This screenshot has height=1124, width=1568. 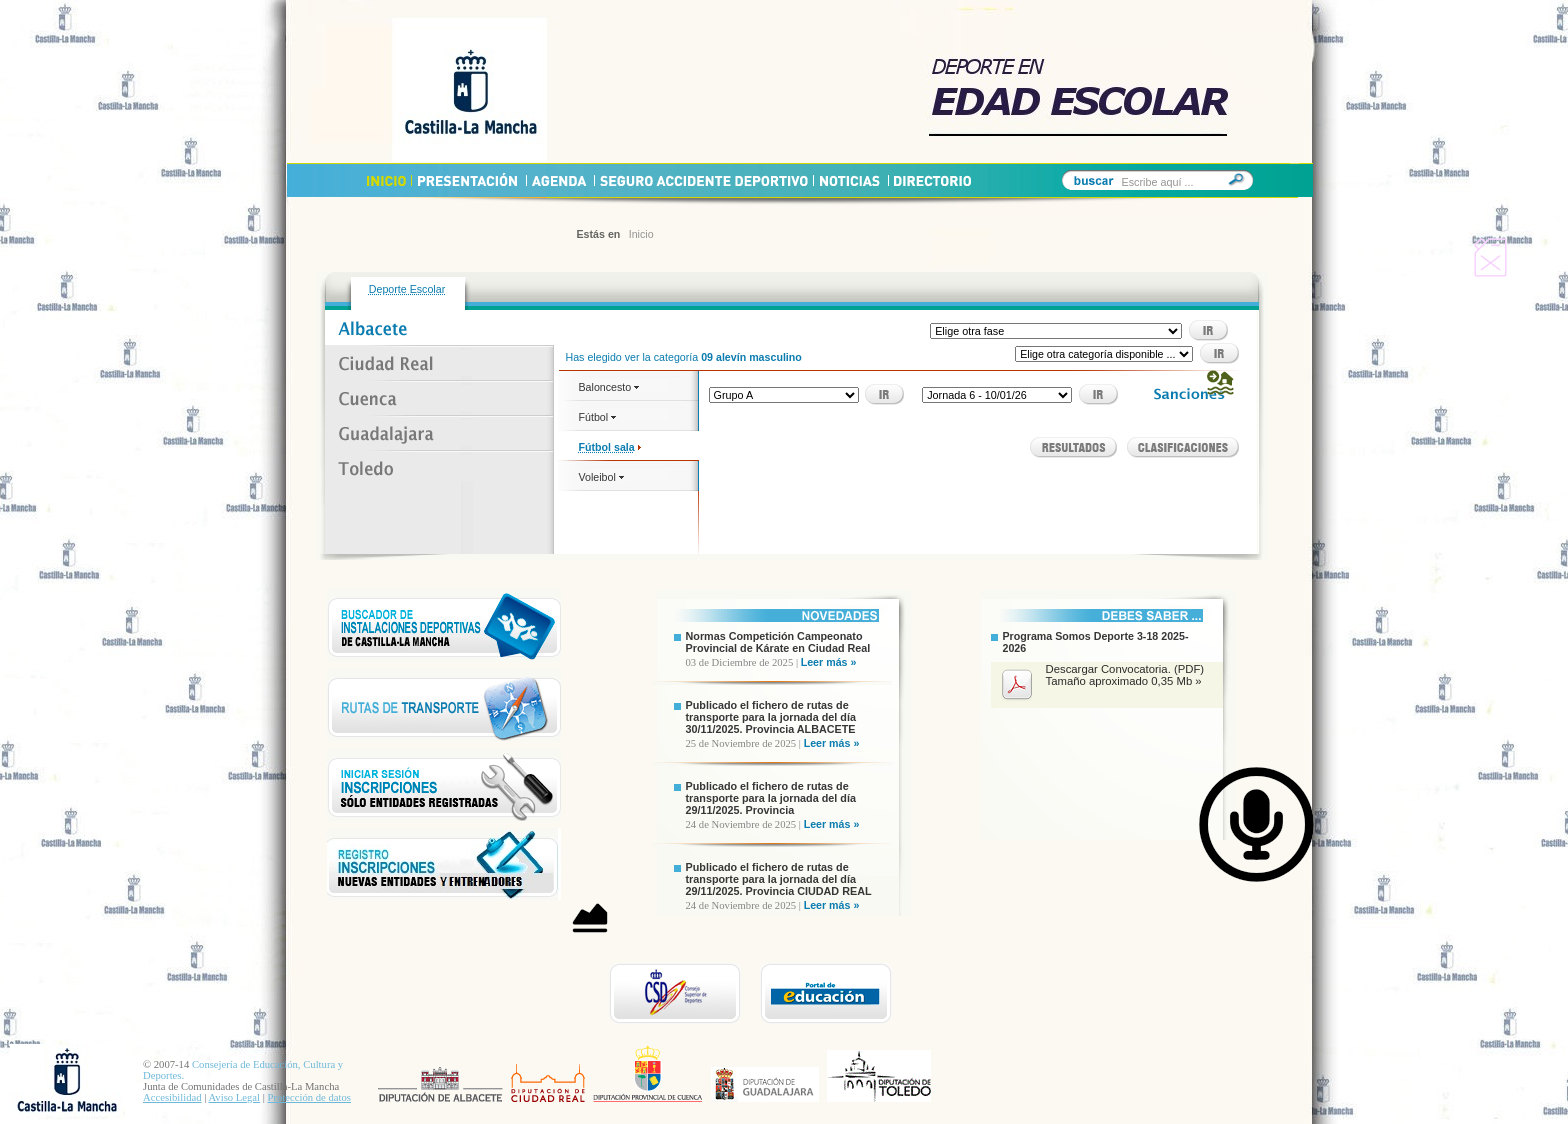 I want to click on tap to start voice input, so click(x=1256, y=824).